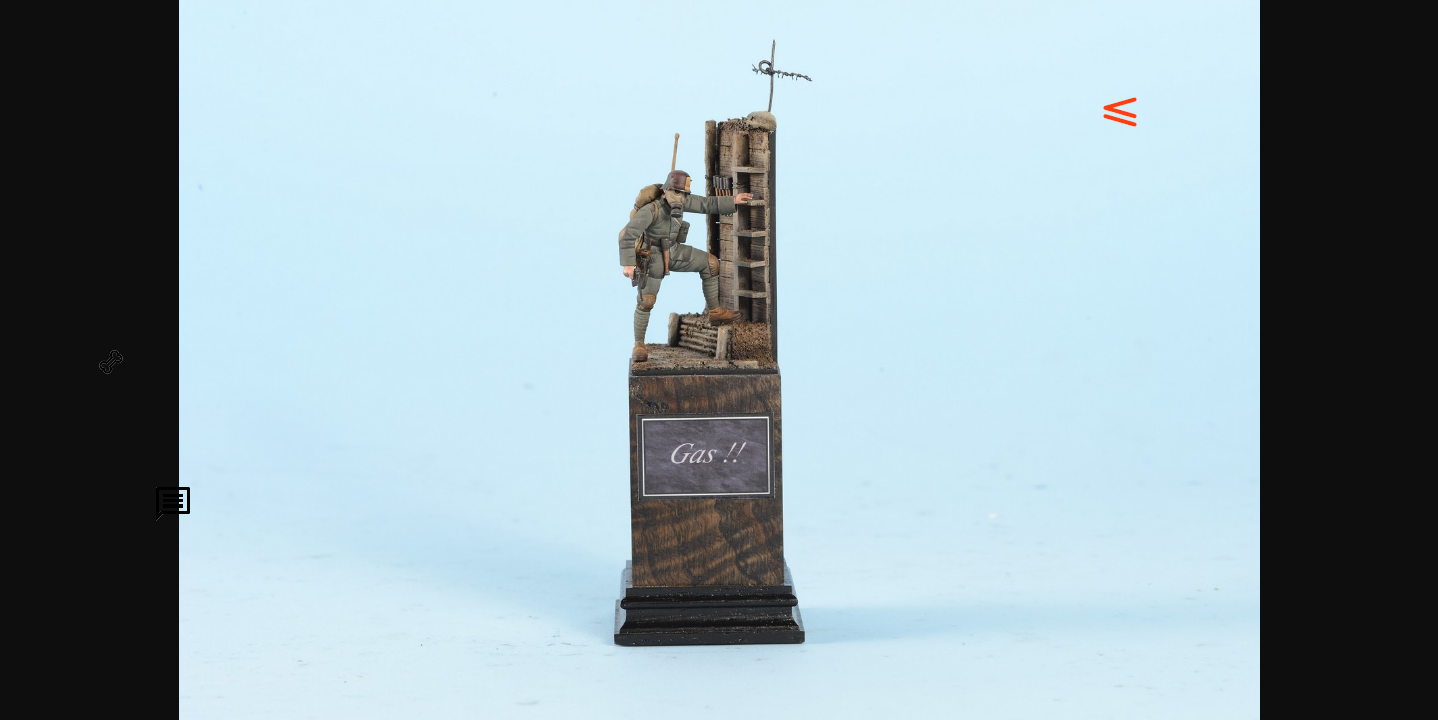 The width and height of the screenshot is (1438, 720). I want to click on less than or equal to mathematical operator, so click(1120, 112).